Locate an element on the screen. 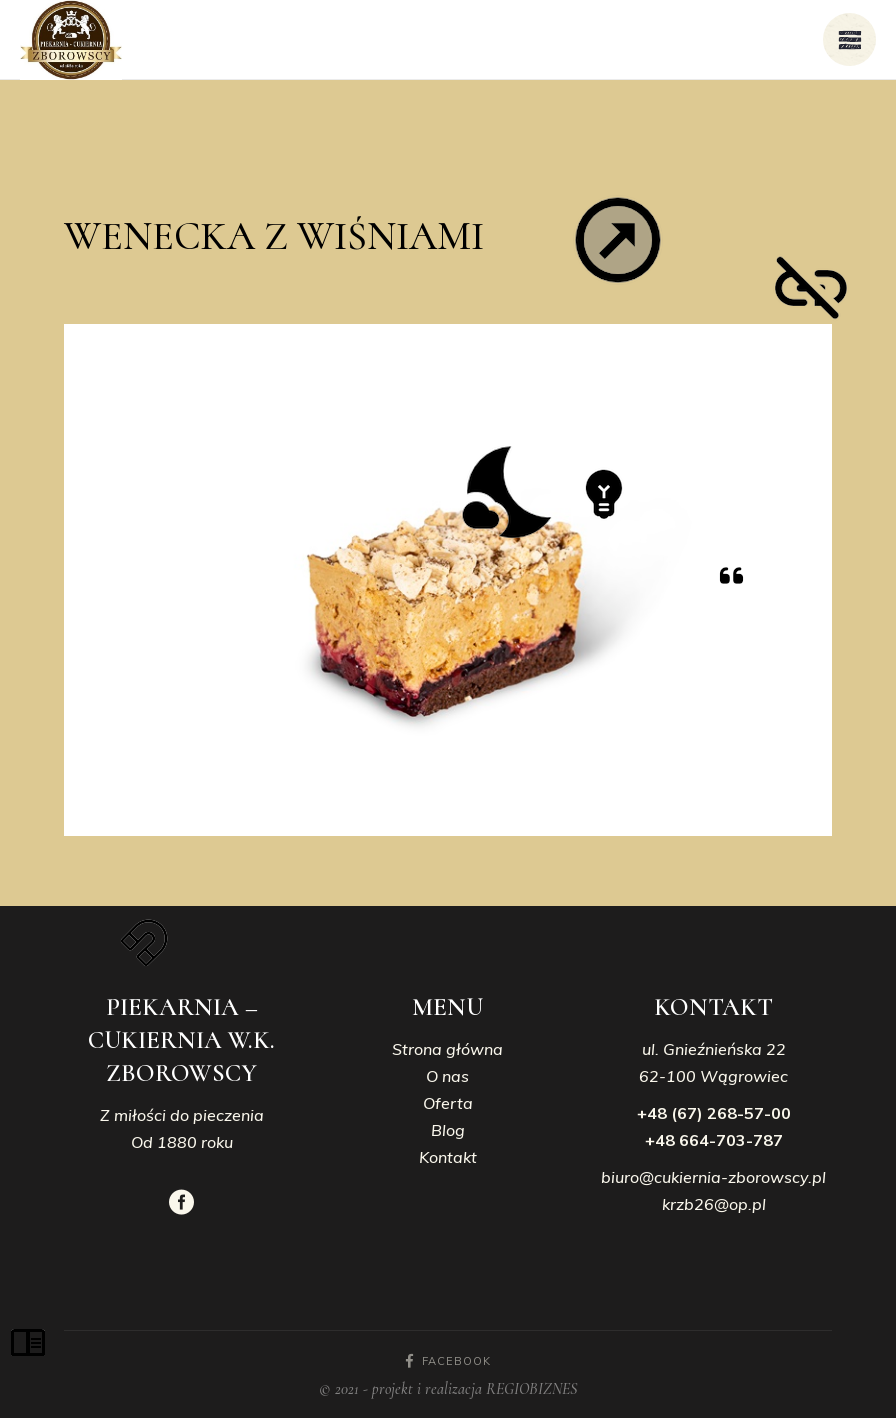 The width and height of the screenshot is (896, 1418). activate magnetic snap or alignment tool is located at coordinates (145, 942).